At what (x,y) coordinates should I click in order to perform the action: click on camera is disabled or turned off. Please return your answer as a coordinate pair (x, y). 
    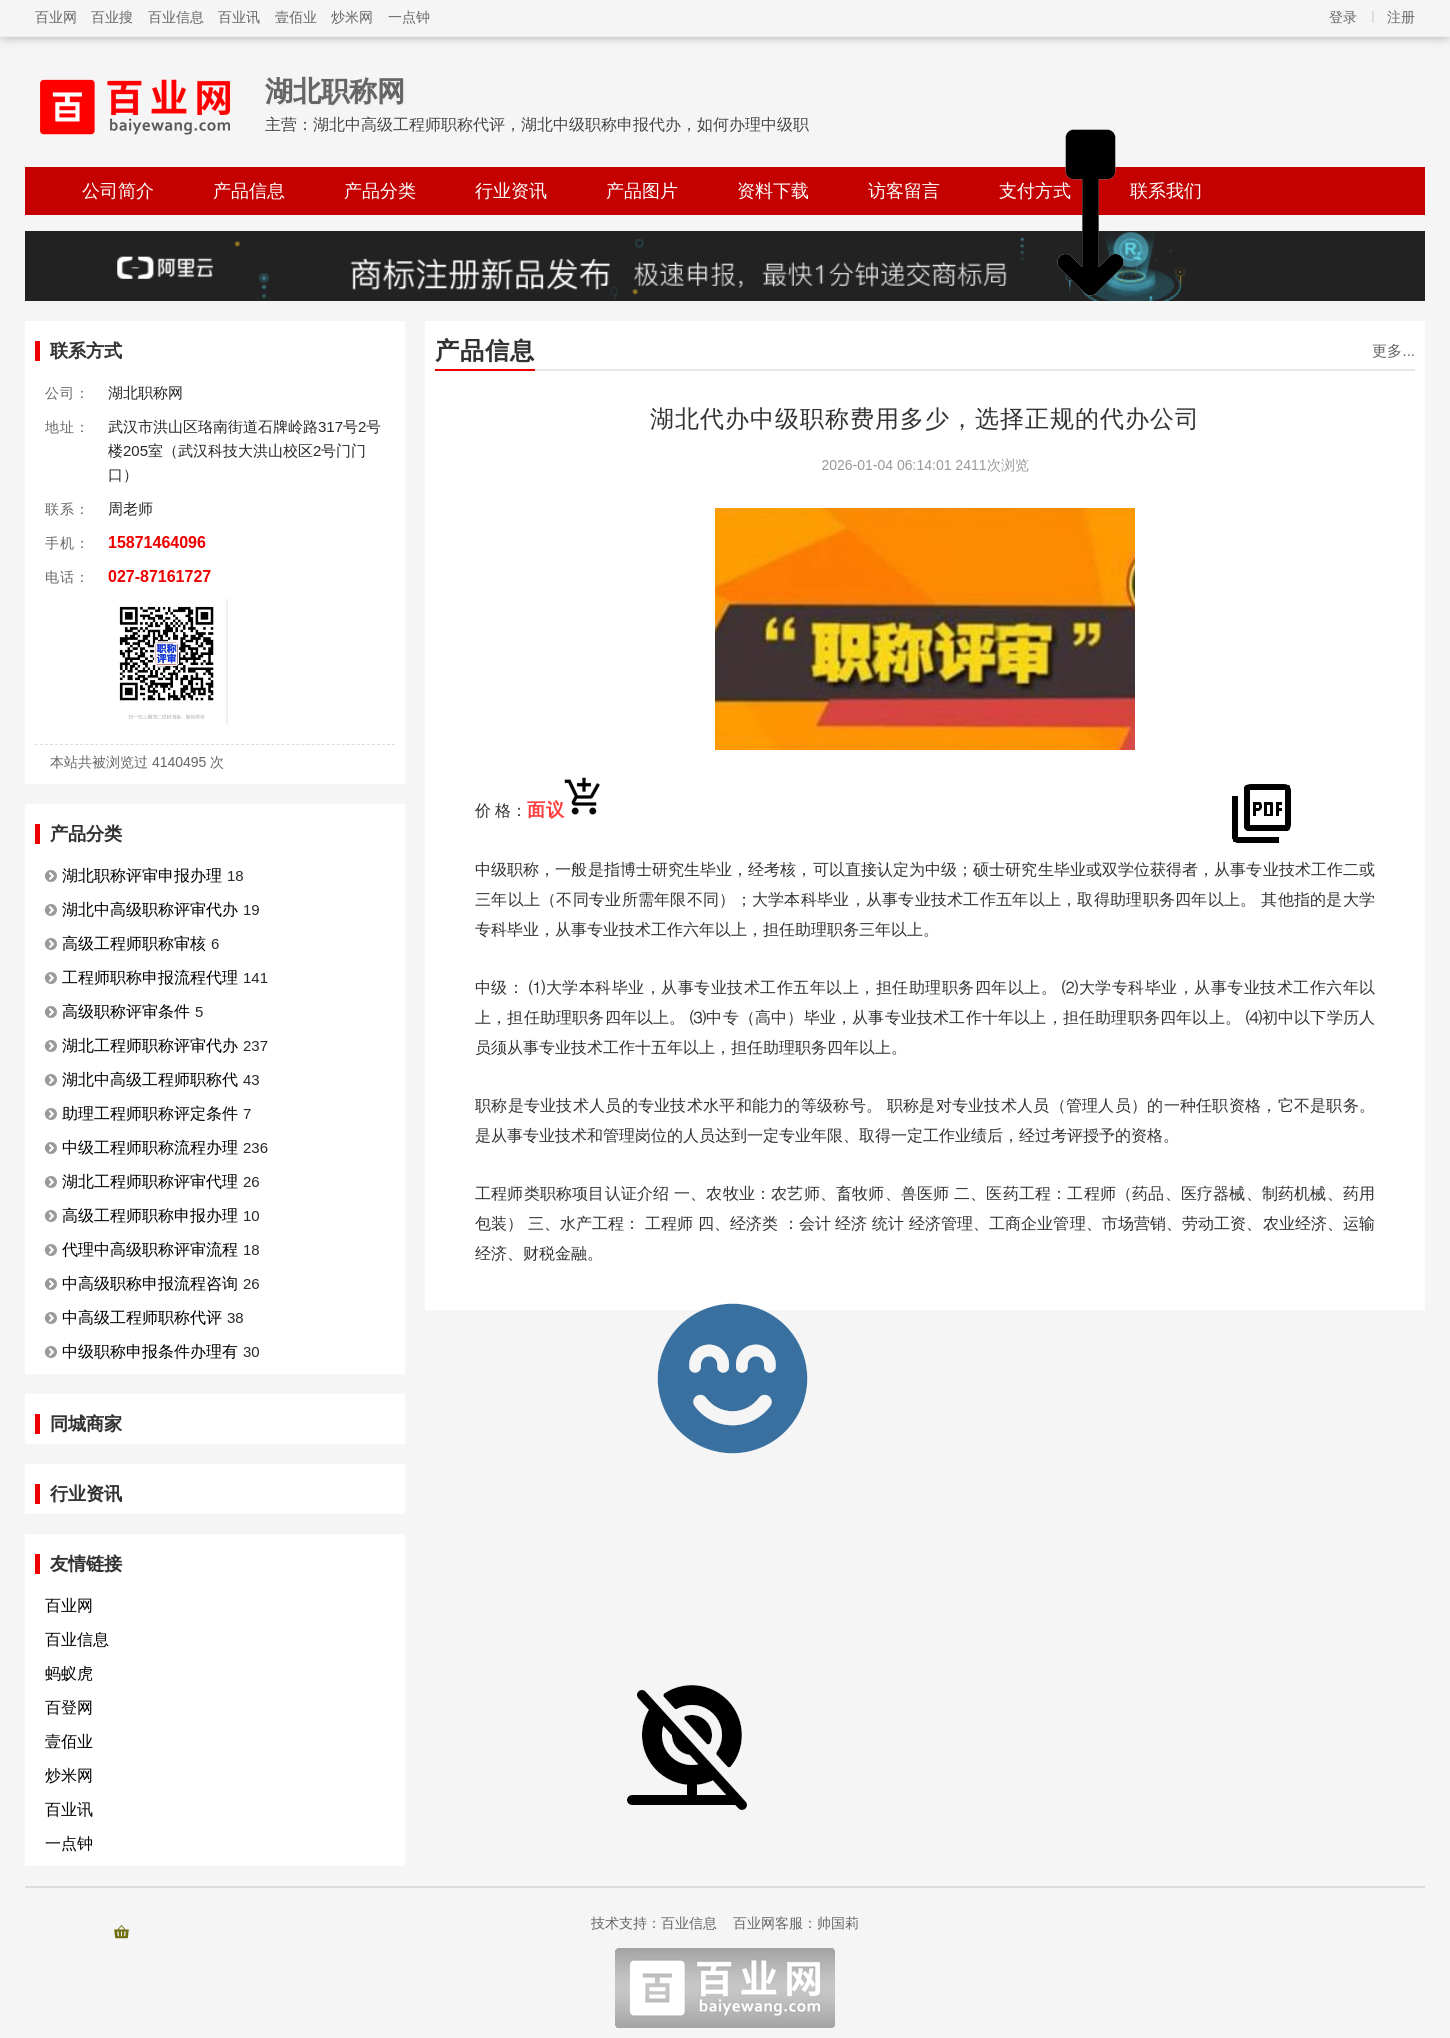
    Looking at the image, I should click on (692, 1750).